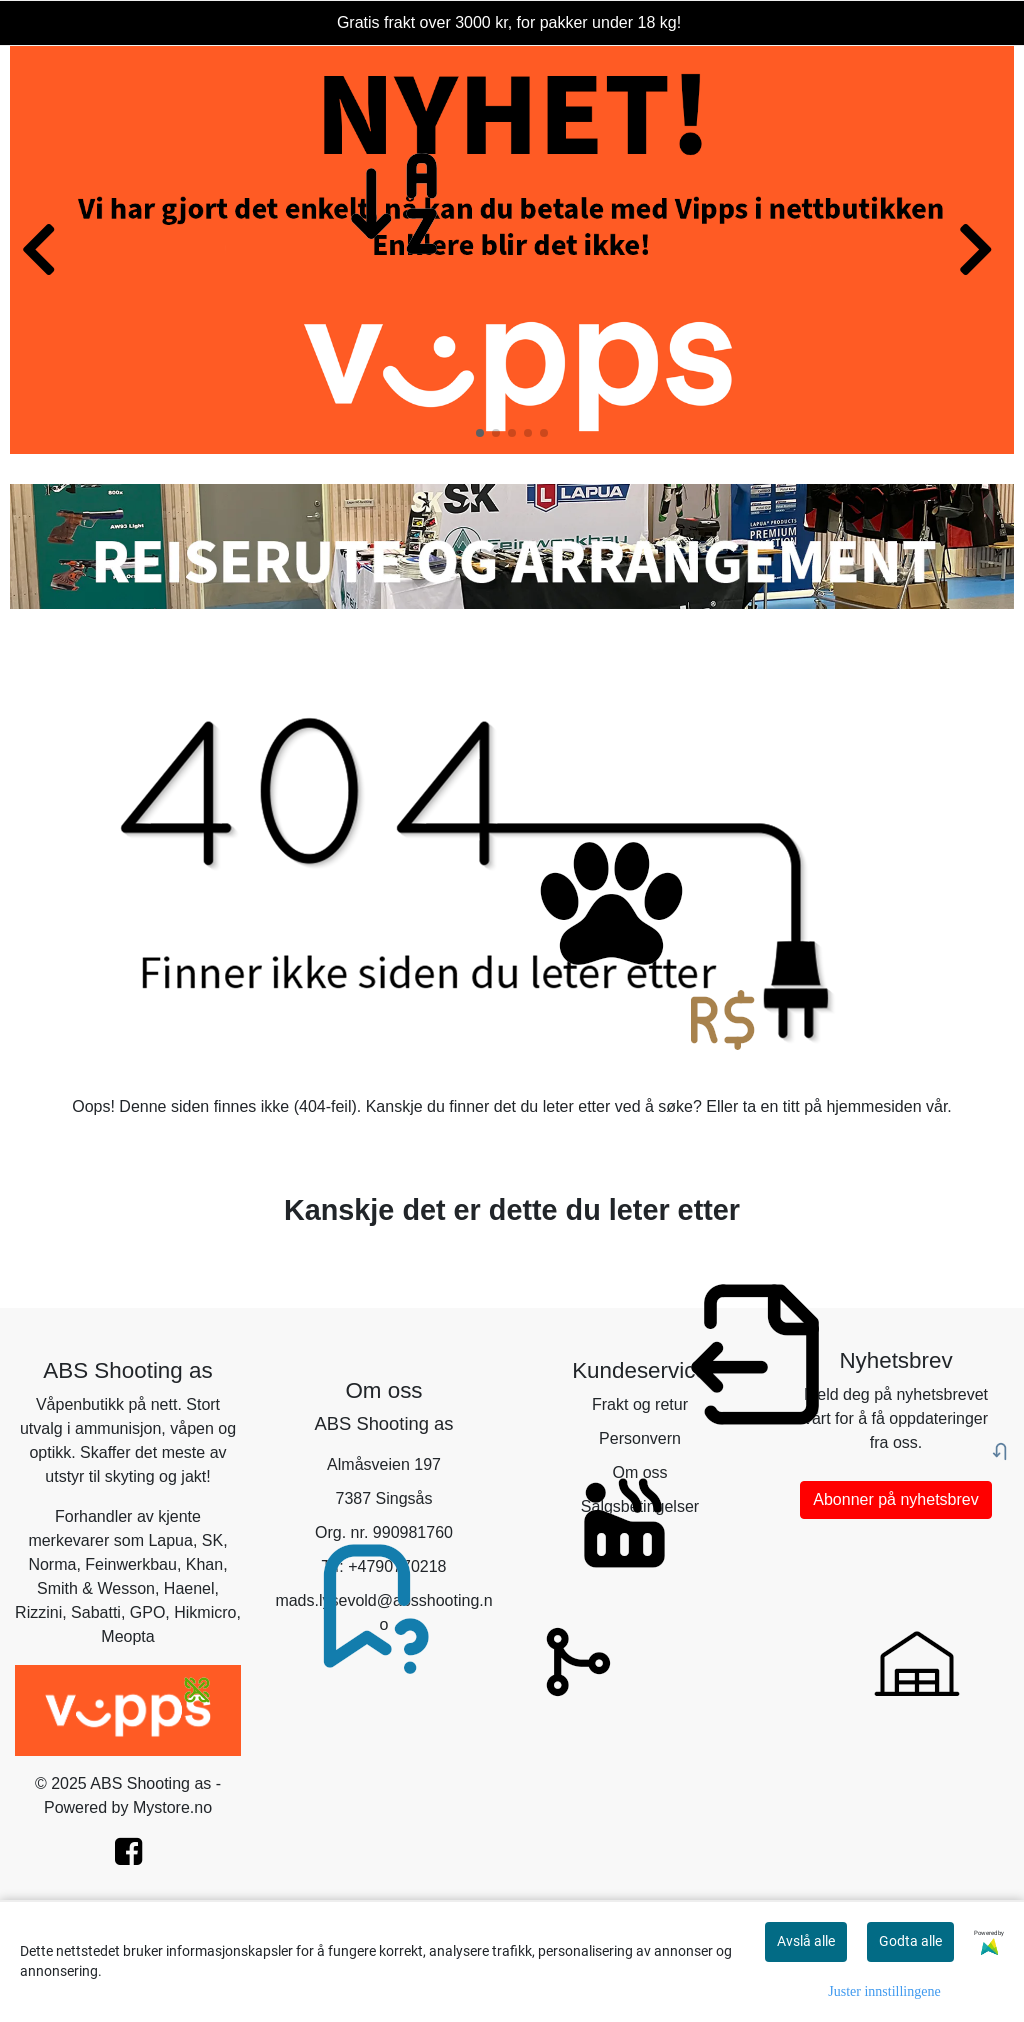 Image resolution: width=1024 pixels, height=2022 pixels. I want to click on drone connectivity disabled, so click(197, 1690).